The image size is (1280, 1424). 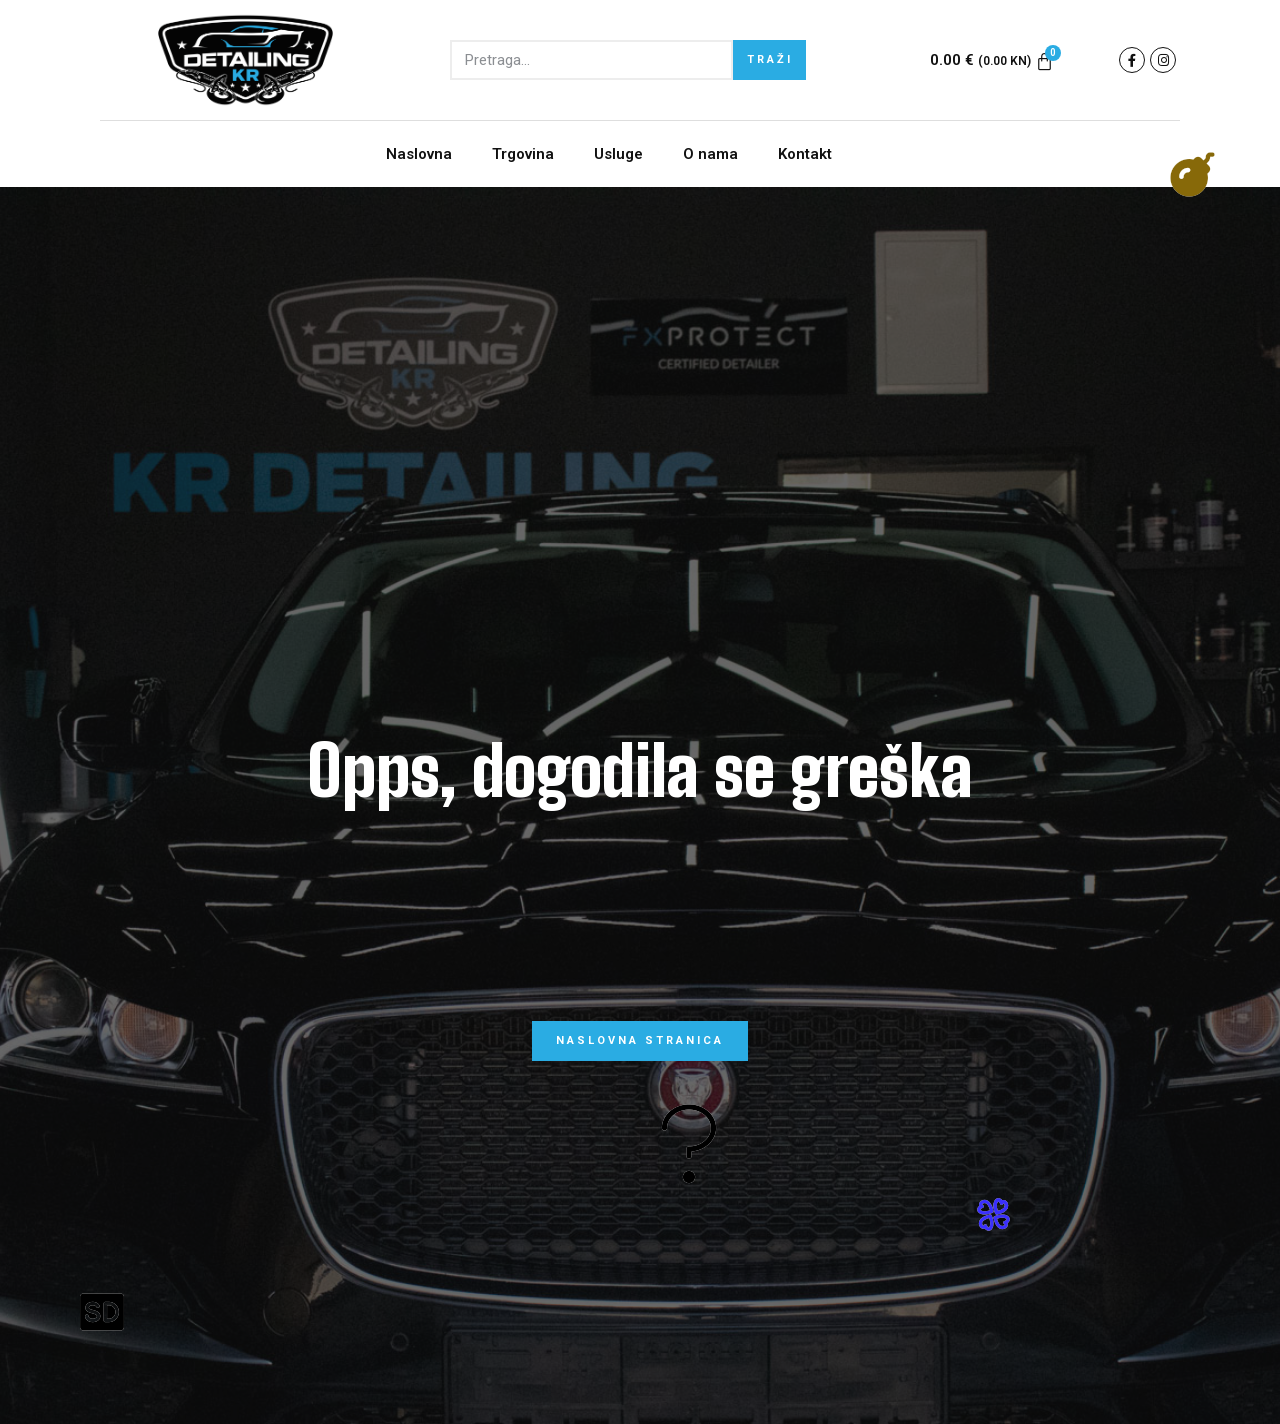 What do you see at coordinates (689, 1142) in the screenshot?
I see `access help or support` at bounding box center [689, 1142].